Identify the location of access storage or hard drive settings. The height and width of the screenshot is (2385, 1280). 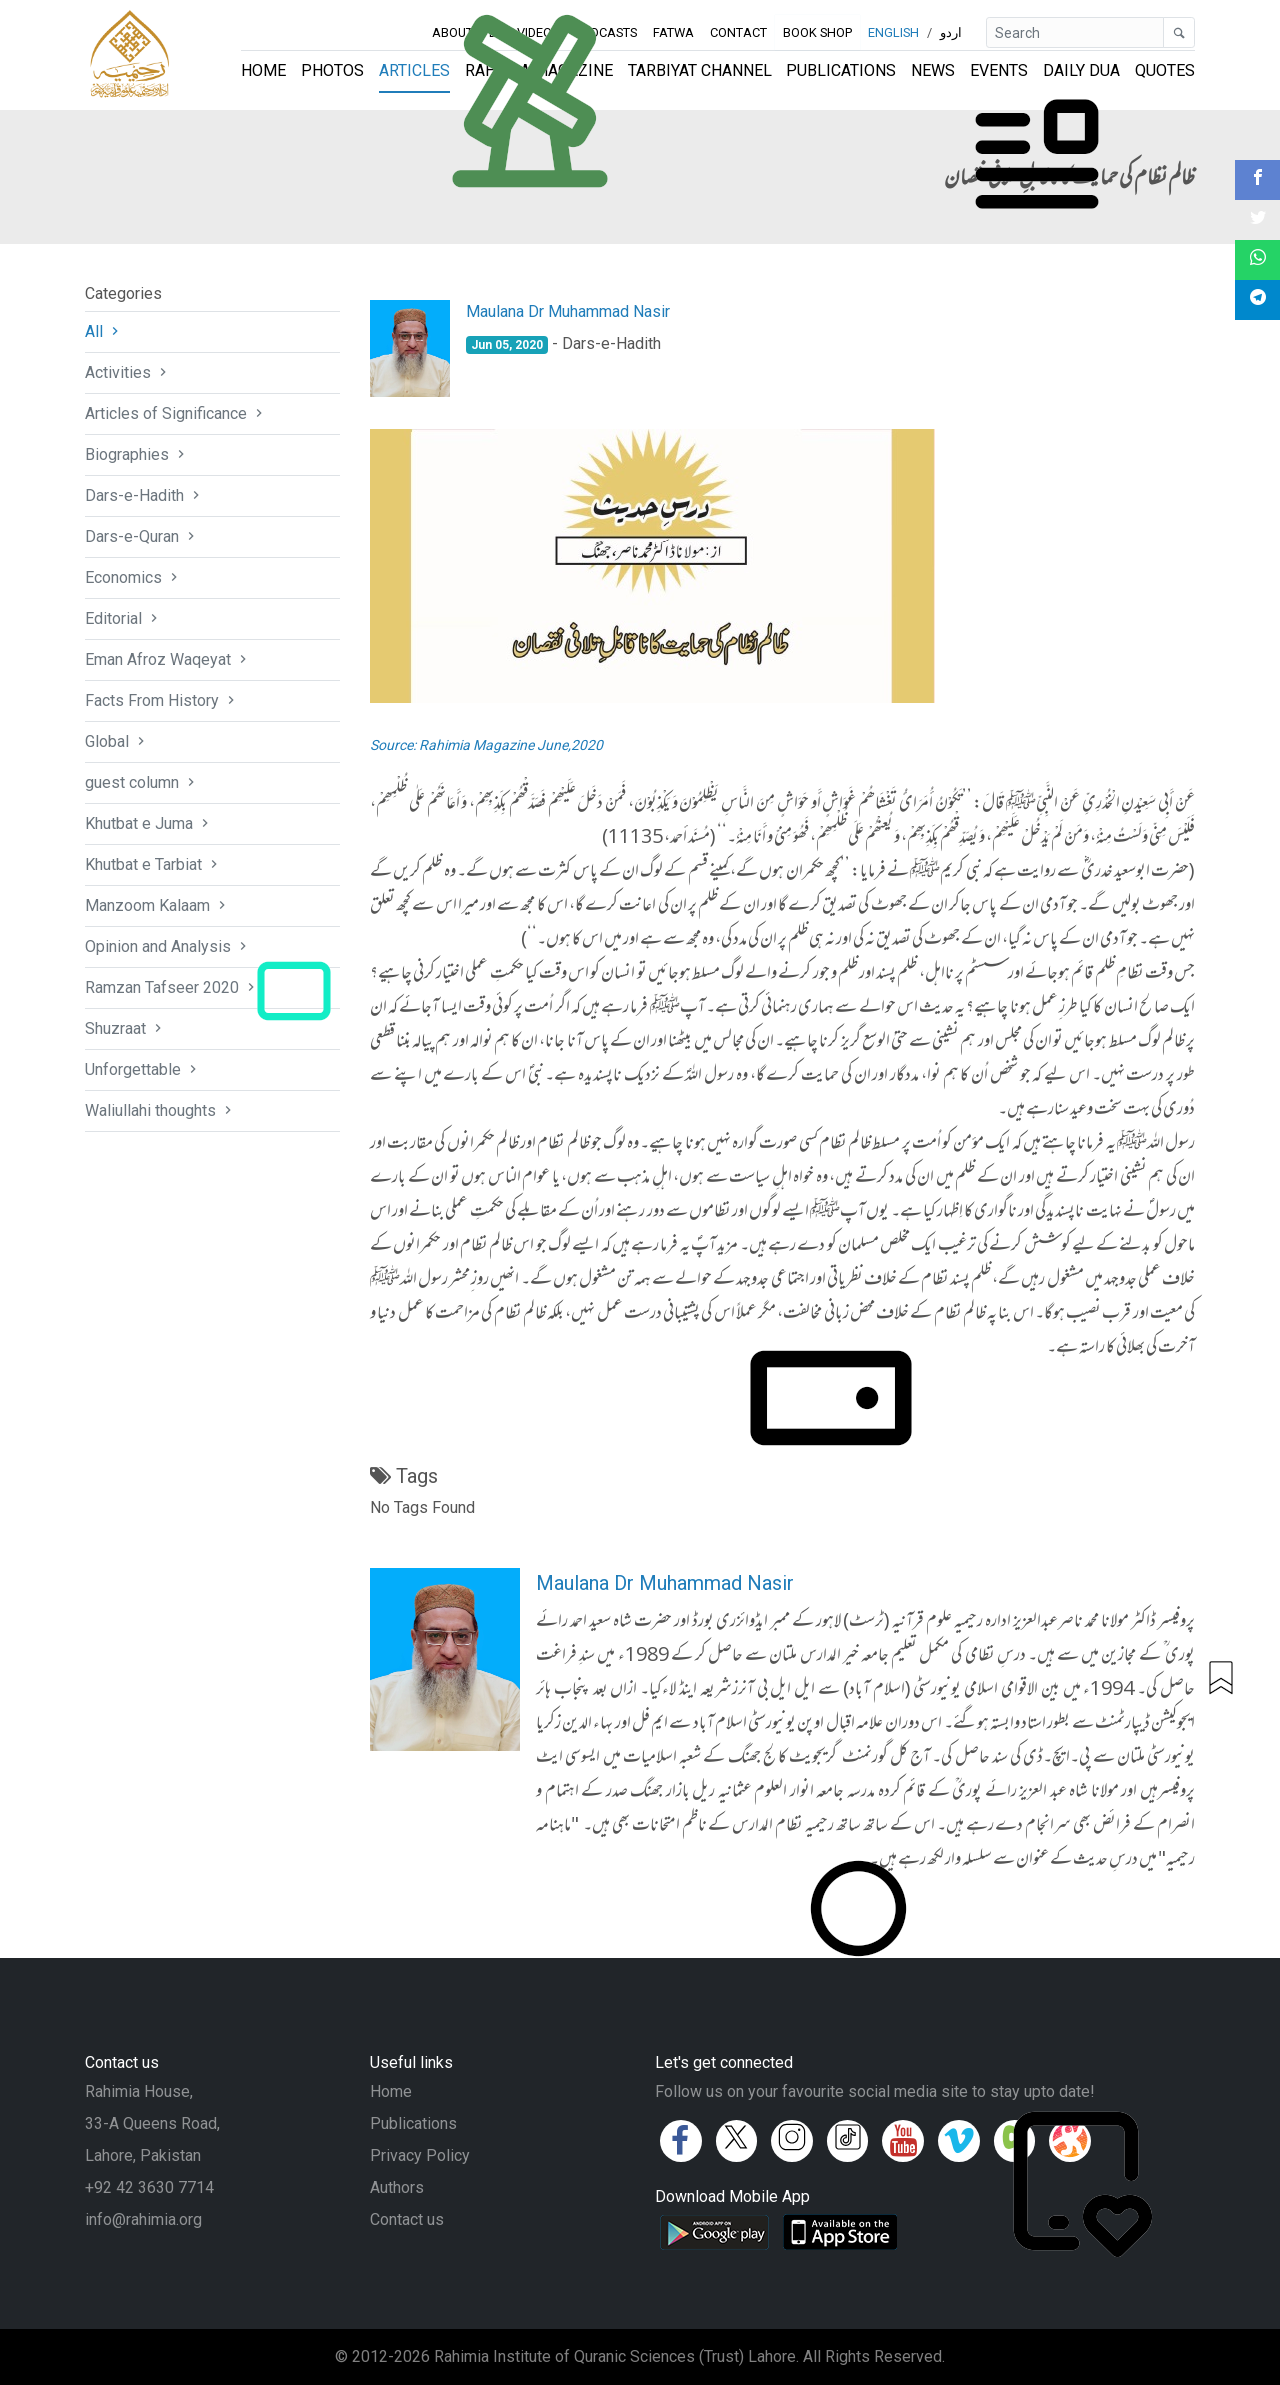
(831, 1398).